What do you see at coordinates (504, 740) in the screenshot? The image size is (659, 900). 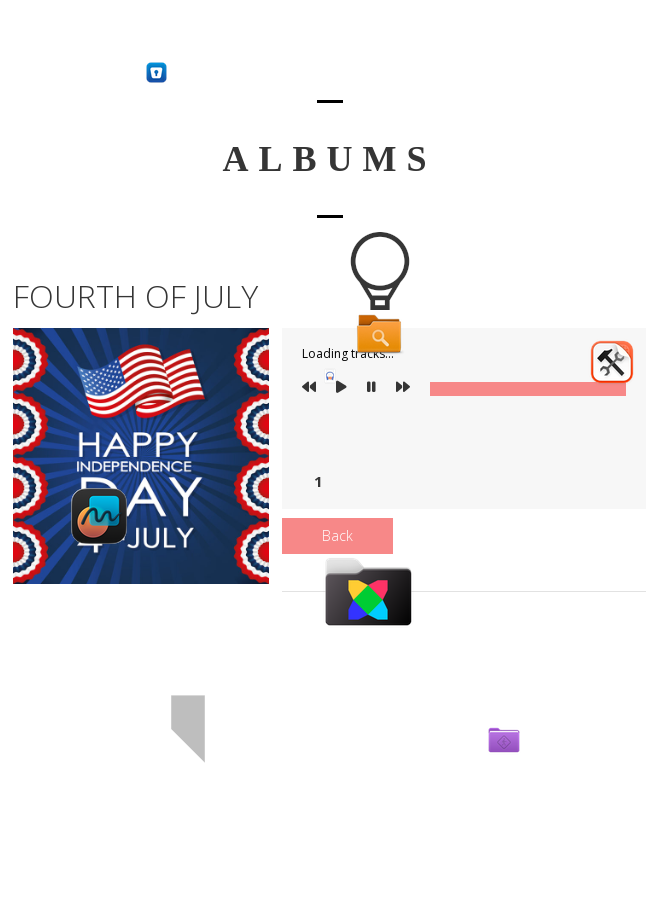 I see `access public or shared folder` at bounding box center [504, 740].